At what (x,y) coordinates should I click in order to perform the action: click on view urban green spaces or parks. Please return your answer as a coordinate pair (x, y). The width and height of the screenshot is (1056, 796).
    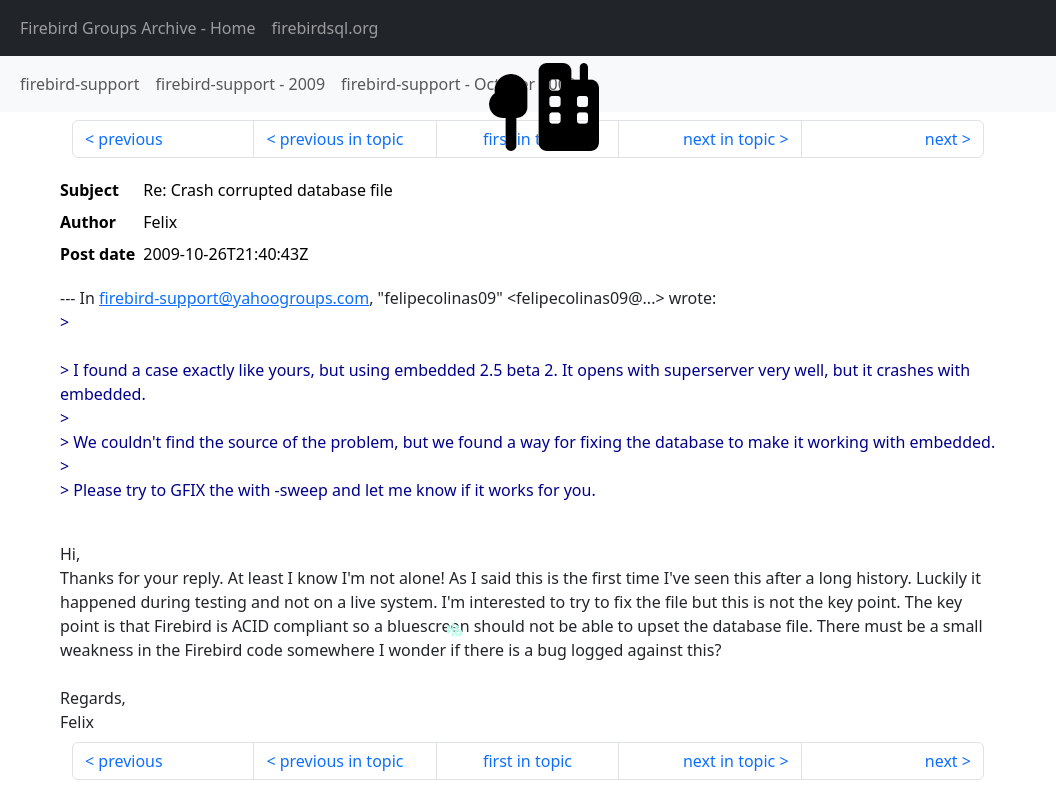
    Looking at the image, I should click on (544, 107).